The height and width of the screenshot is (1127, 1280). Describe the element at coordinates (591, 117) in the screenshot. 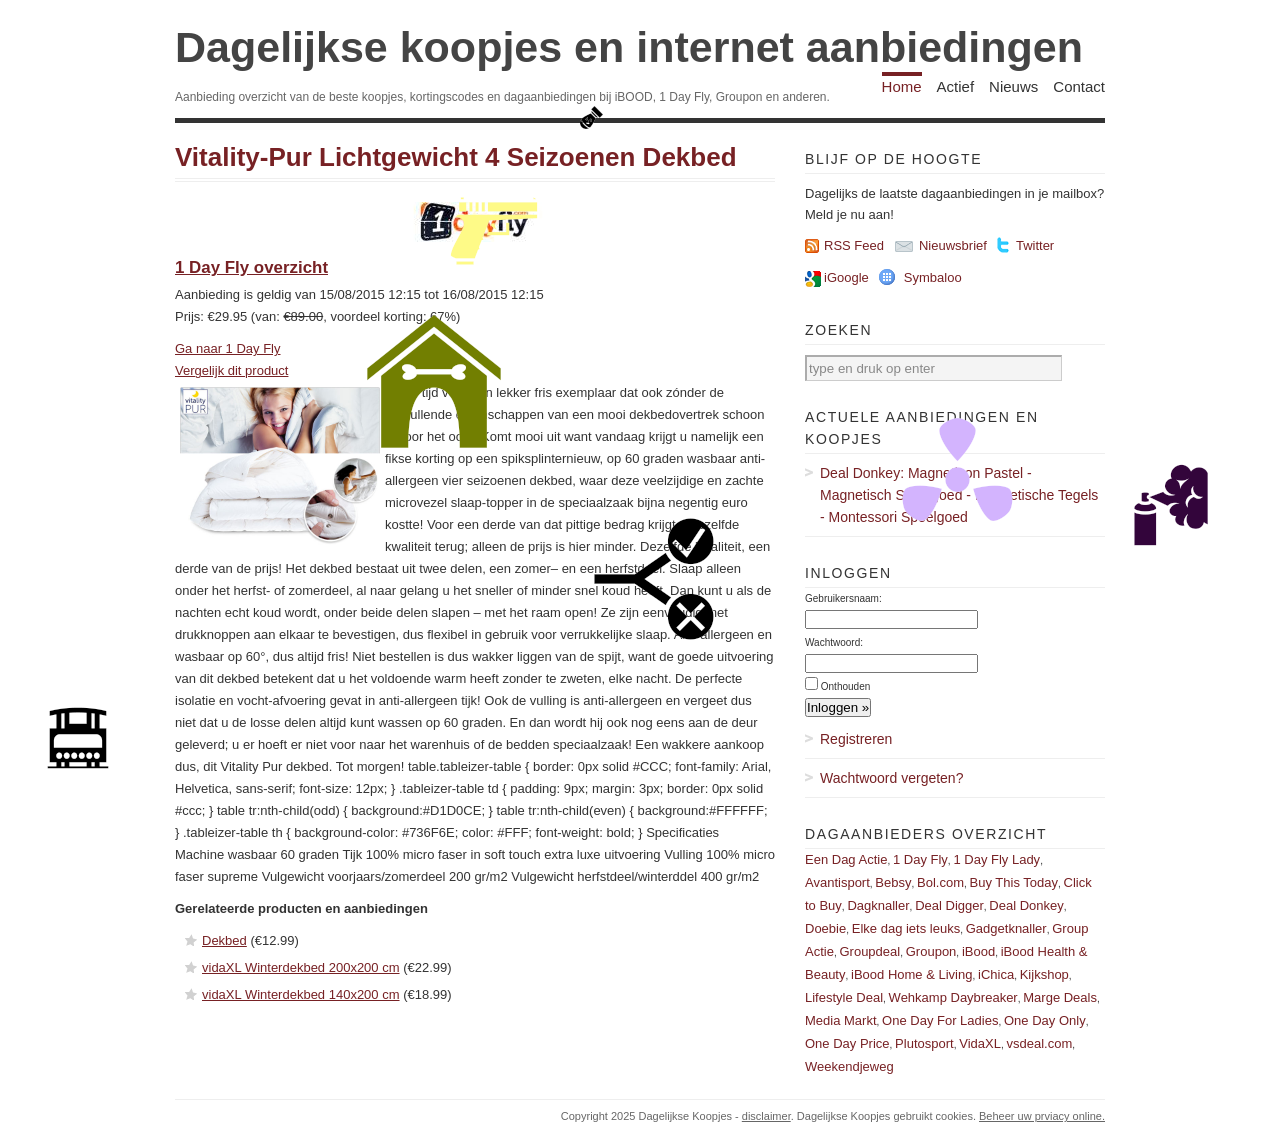

I see `nuclear bomb or atomic weapon icon` at that location.